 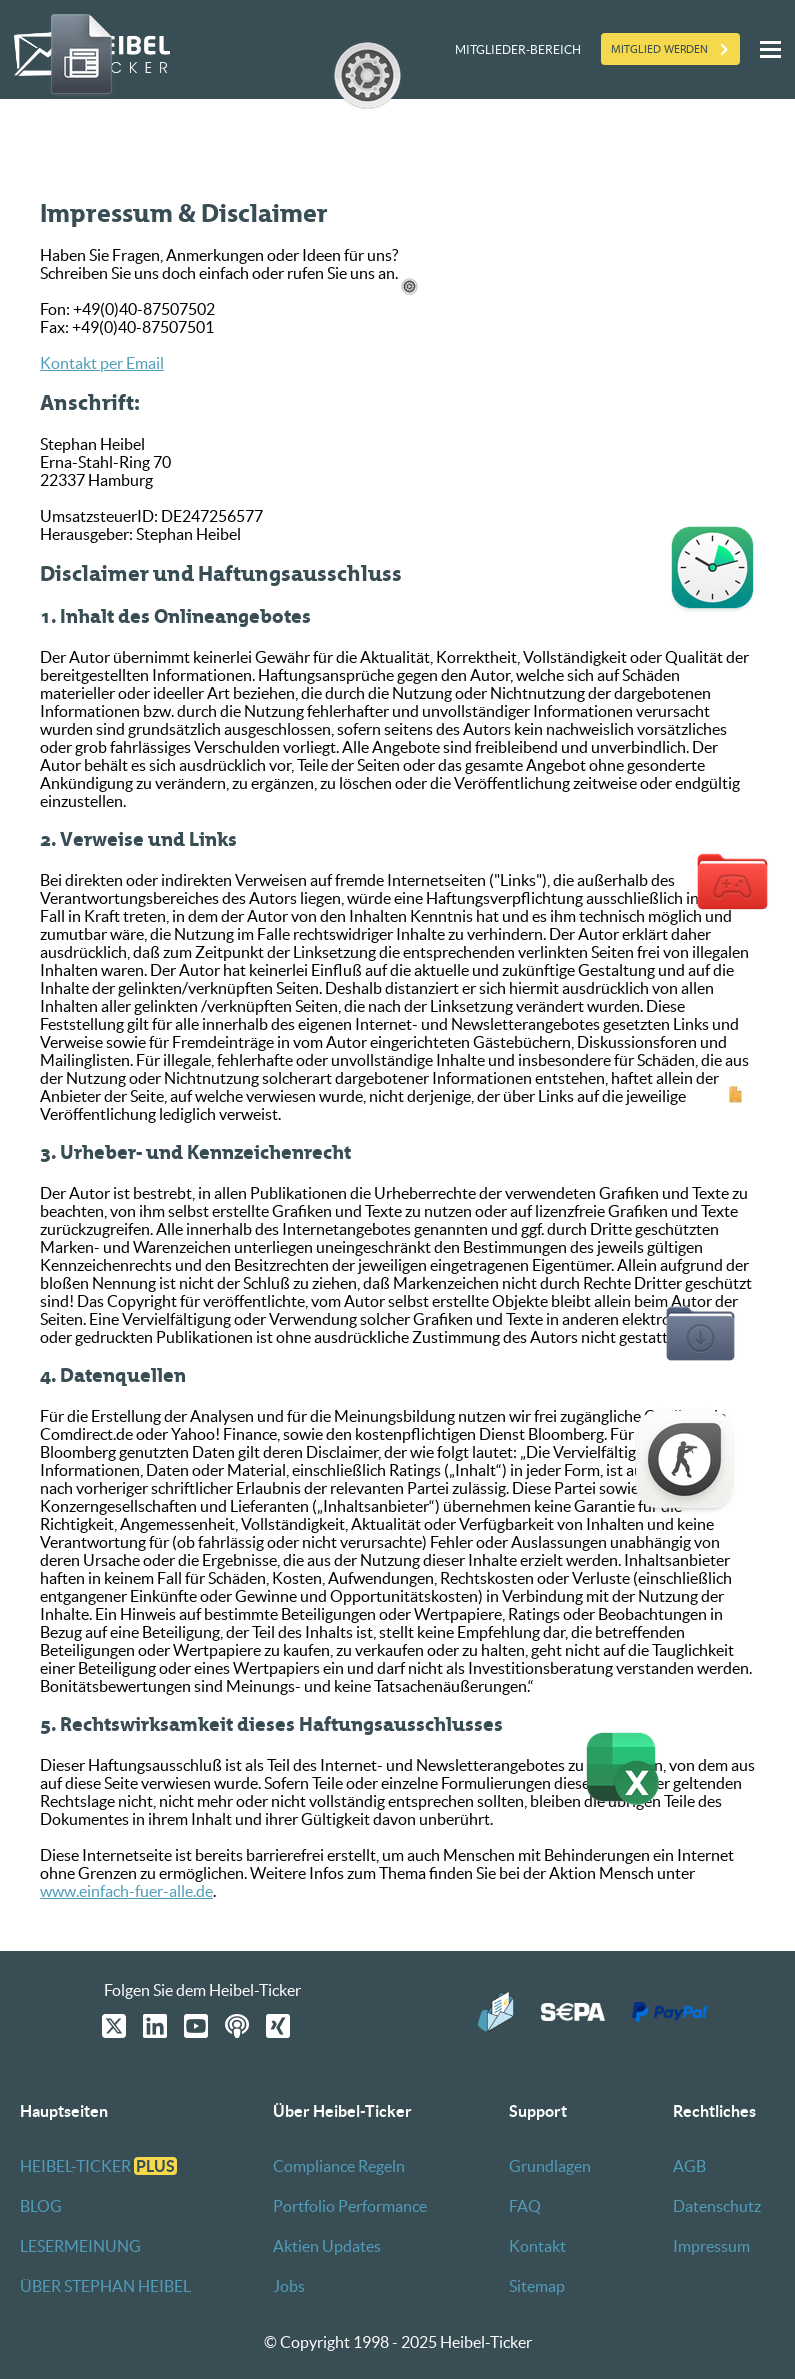 I want to click on compressed archive file type indicator, so click(x=735, y=1094).